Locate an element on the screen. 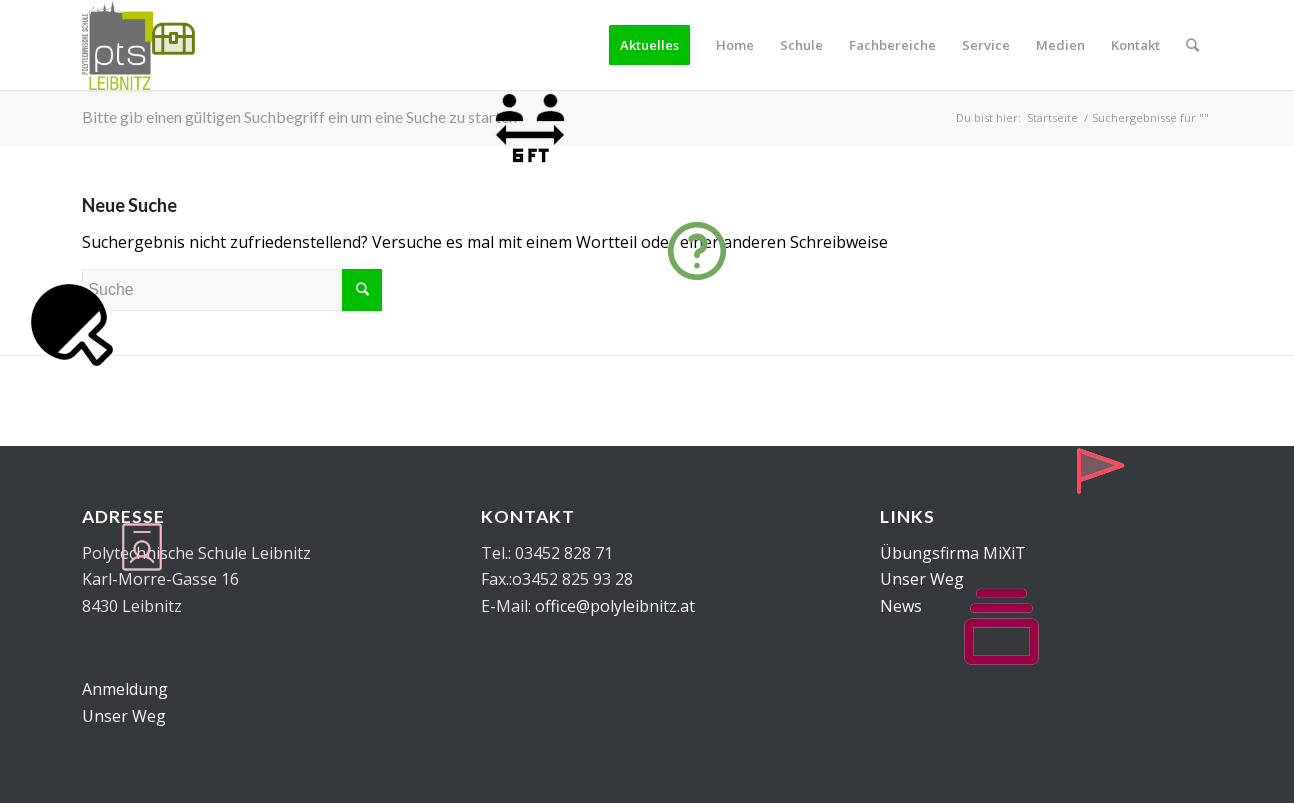  access ping pong or table tennis game is located at coordinates (70, 323).